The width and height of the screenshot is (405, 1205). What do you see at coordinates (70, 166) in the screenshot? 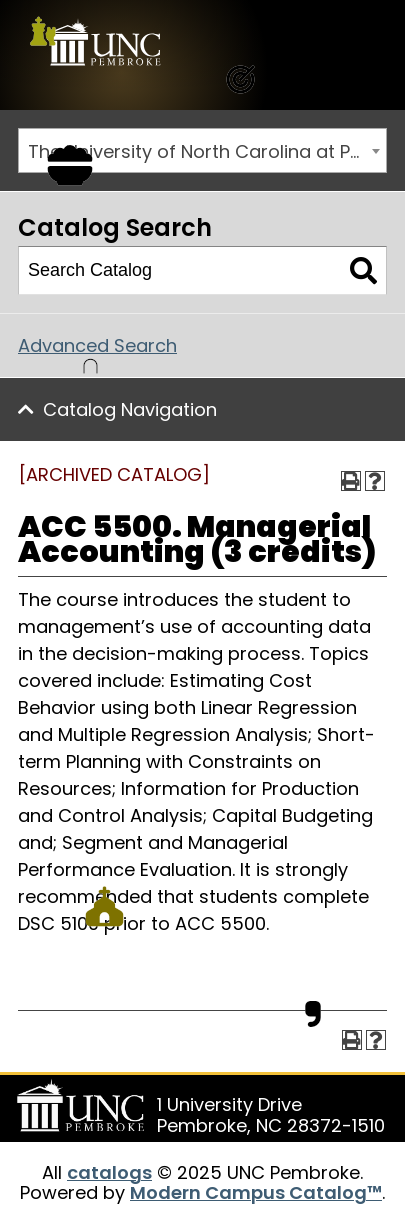
I see `view food or meal options` at bounding box center [70, 166].